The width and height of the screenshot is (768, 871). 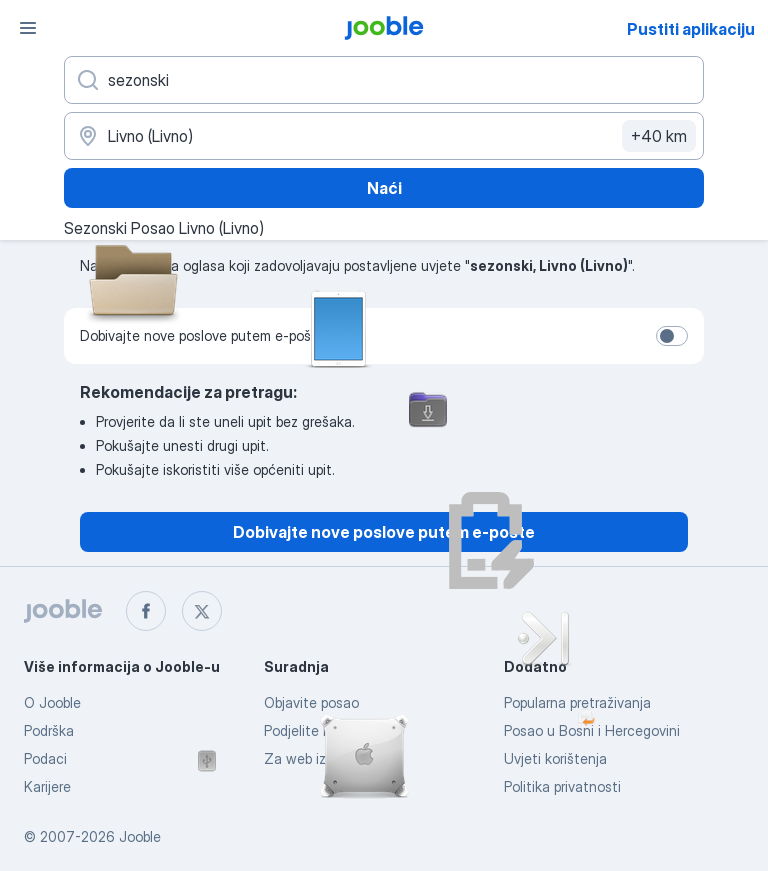 I want to click on open your downloads folder, so click(x=428, y=409).